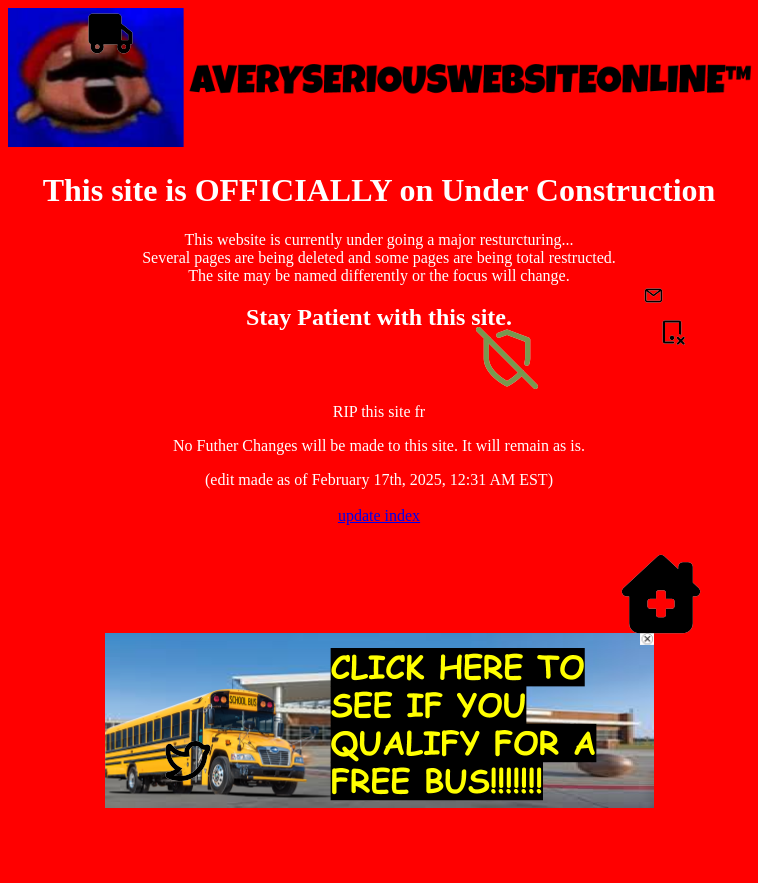 This screenshot has height=883, width=758. Describe the element at coordinates (188, 761) in the screenshot. I see `share to twitter` at that location.